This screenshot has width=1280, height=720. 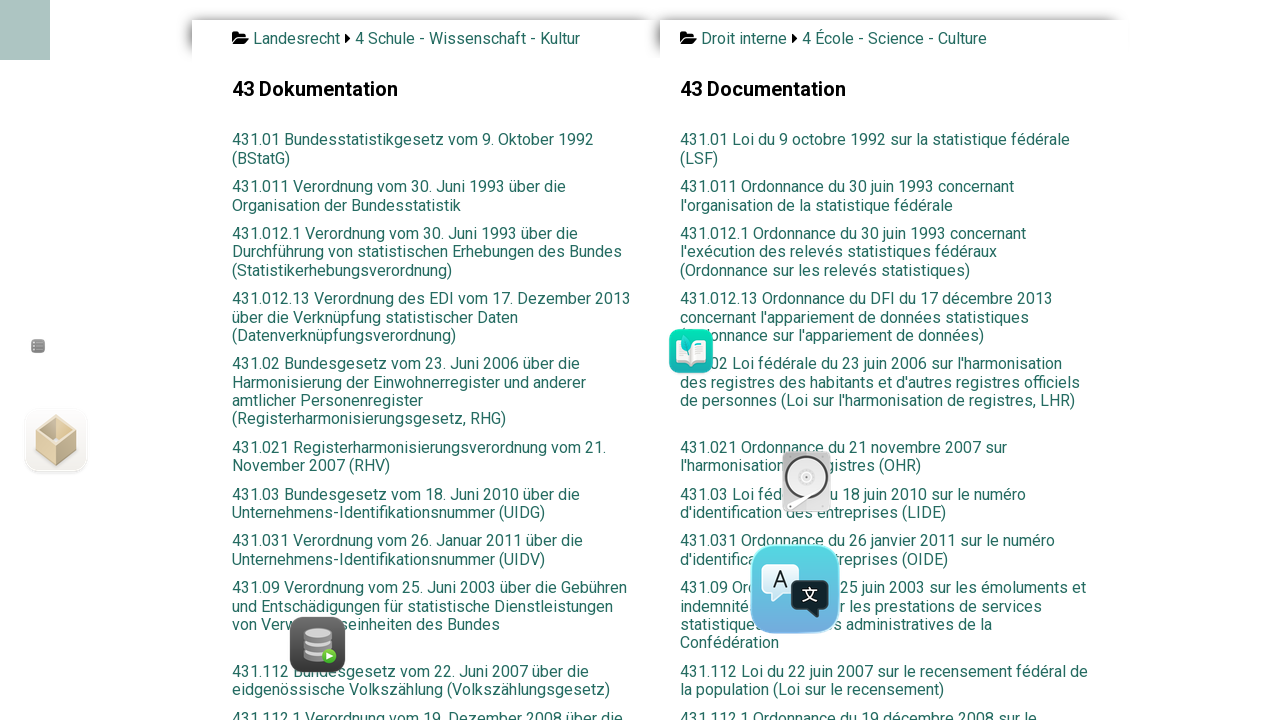 I want to click on open disk utility application, so click(x=806, y=481).